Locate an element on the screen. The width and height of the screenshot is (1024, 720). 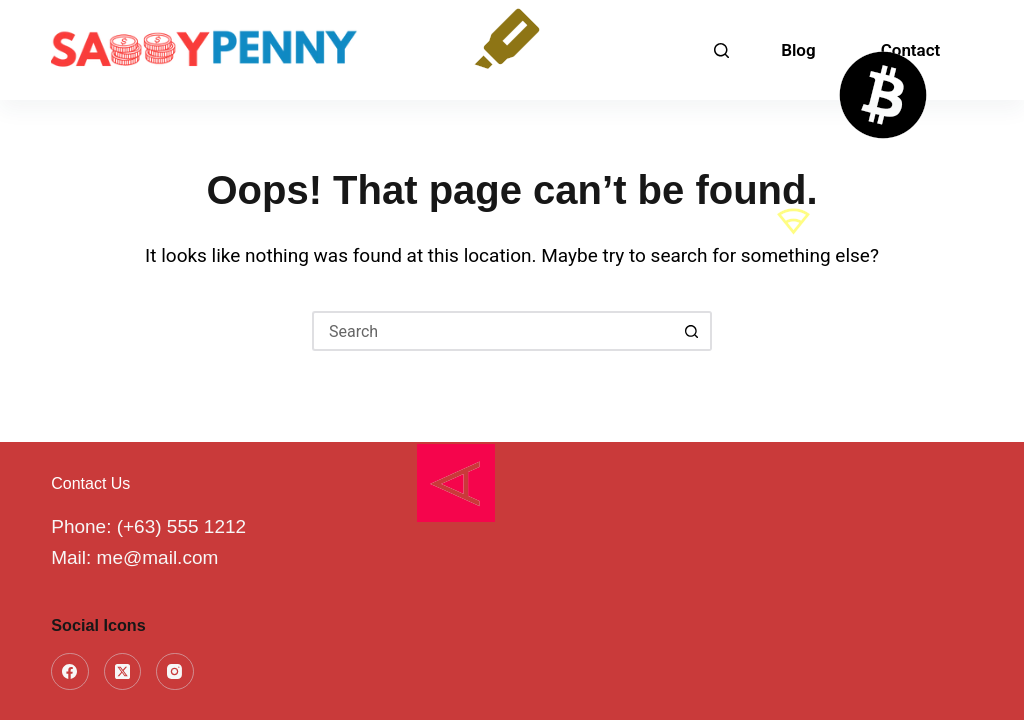
highlight or mark up text is located at coordinates (508, 40).